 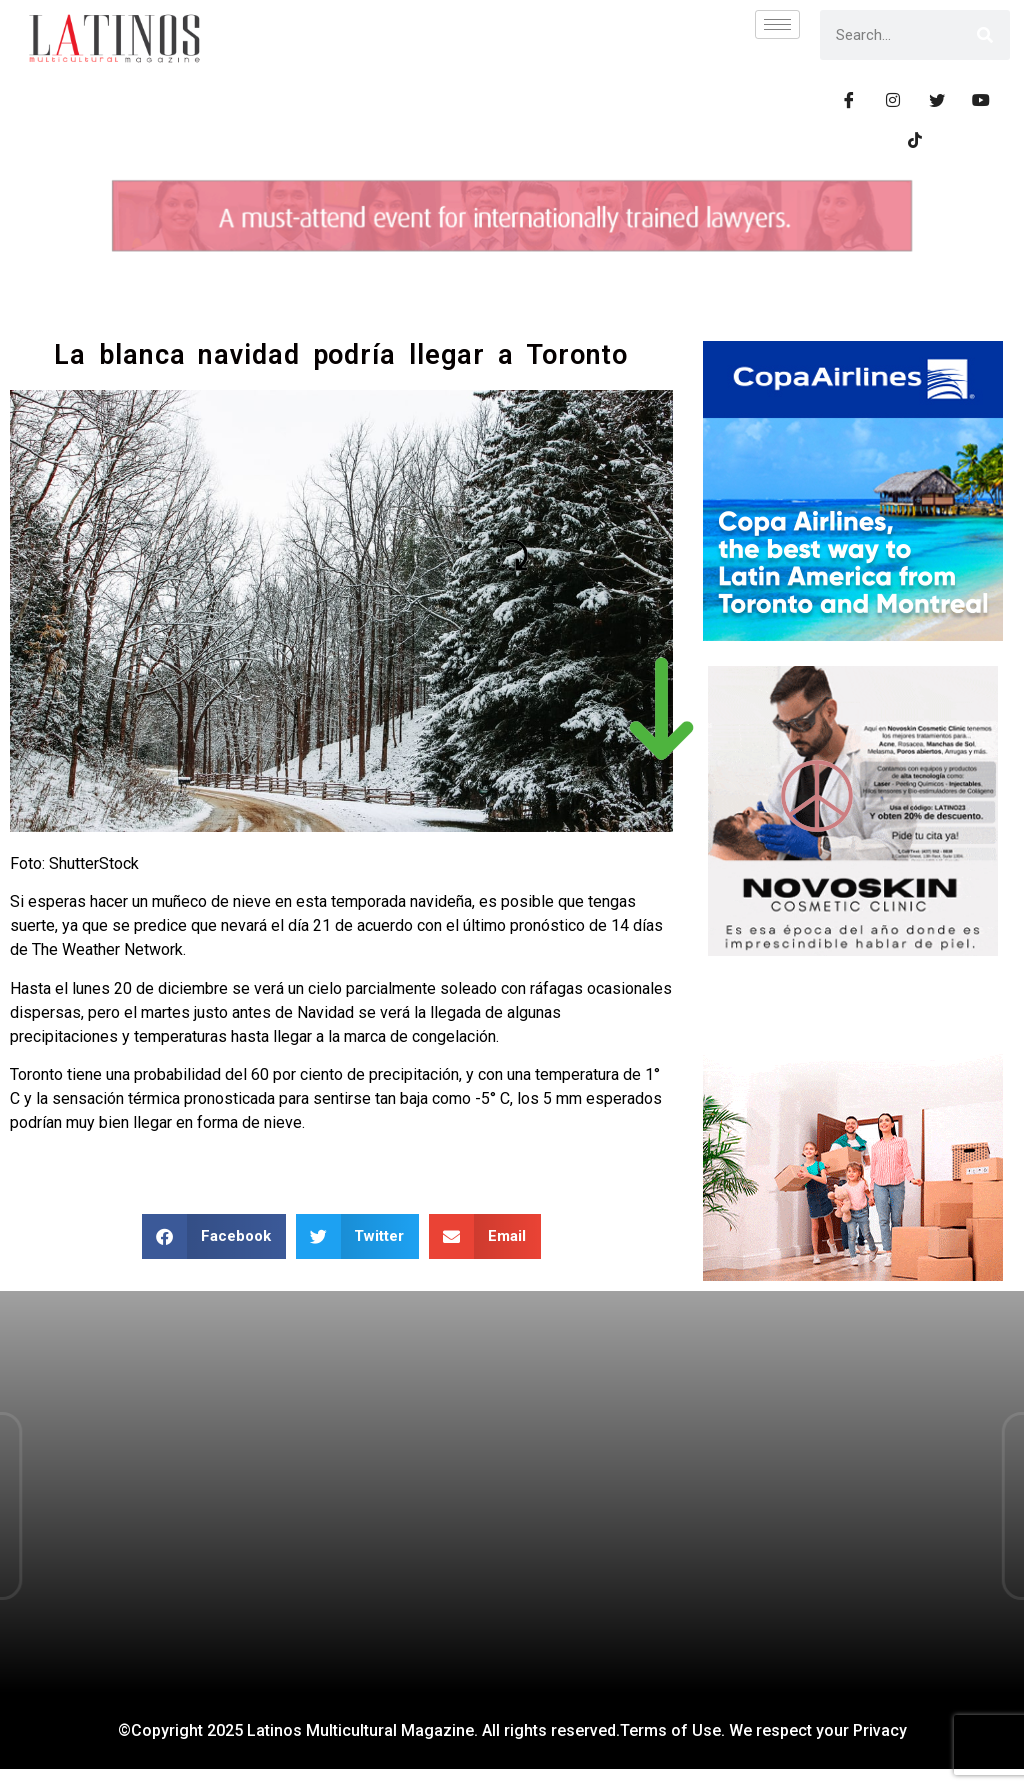 What do you see at coordinates (661, 708) in the screenshot?
I see `scroll down or view more content below` at bounding box center [661, 708].